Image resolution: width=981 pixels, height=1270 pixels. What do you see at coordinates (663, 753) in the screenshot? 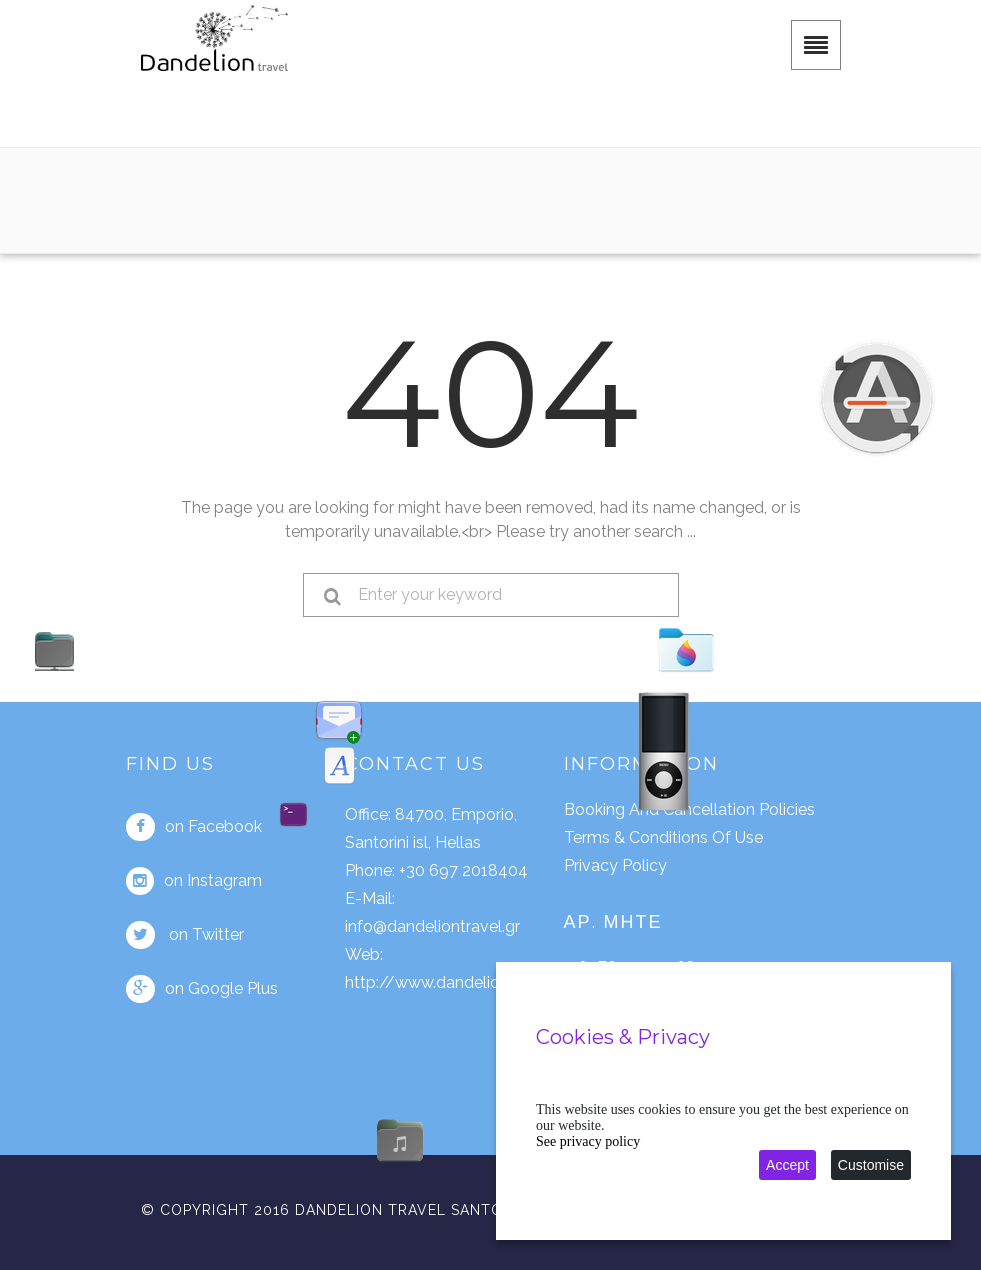
I see `iPod nano device connected` at bounding box center [663, 753].